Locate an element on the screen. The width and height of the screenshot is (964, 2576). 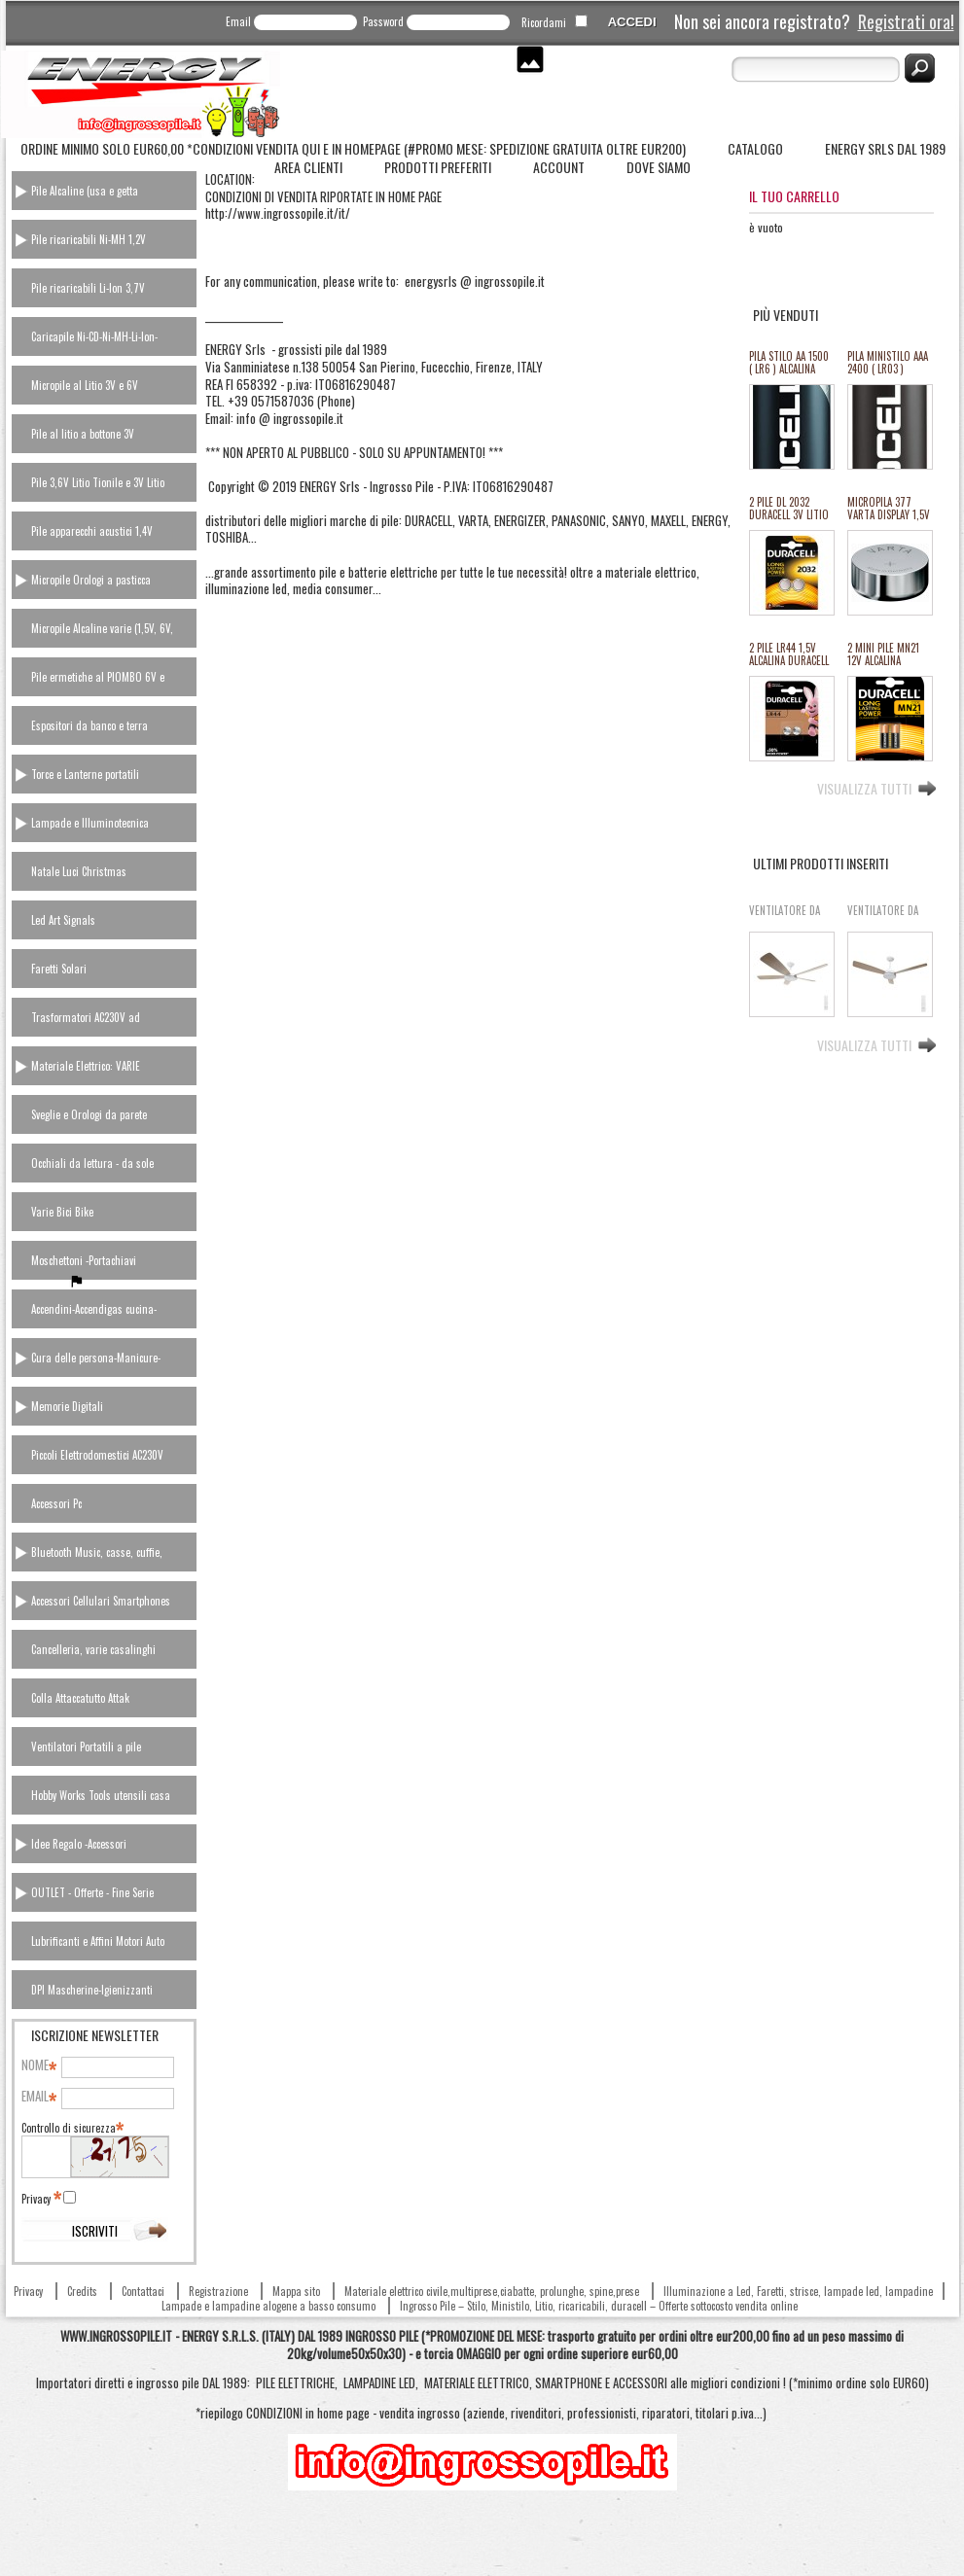
insert or add an image is located at coordinates (530, 59).